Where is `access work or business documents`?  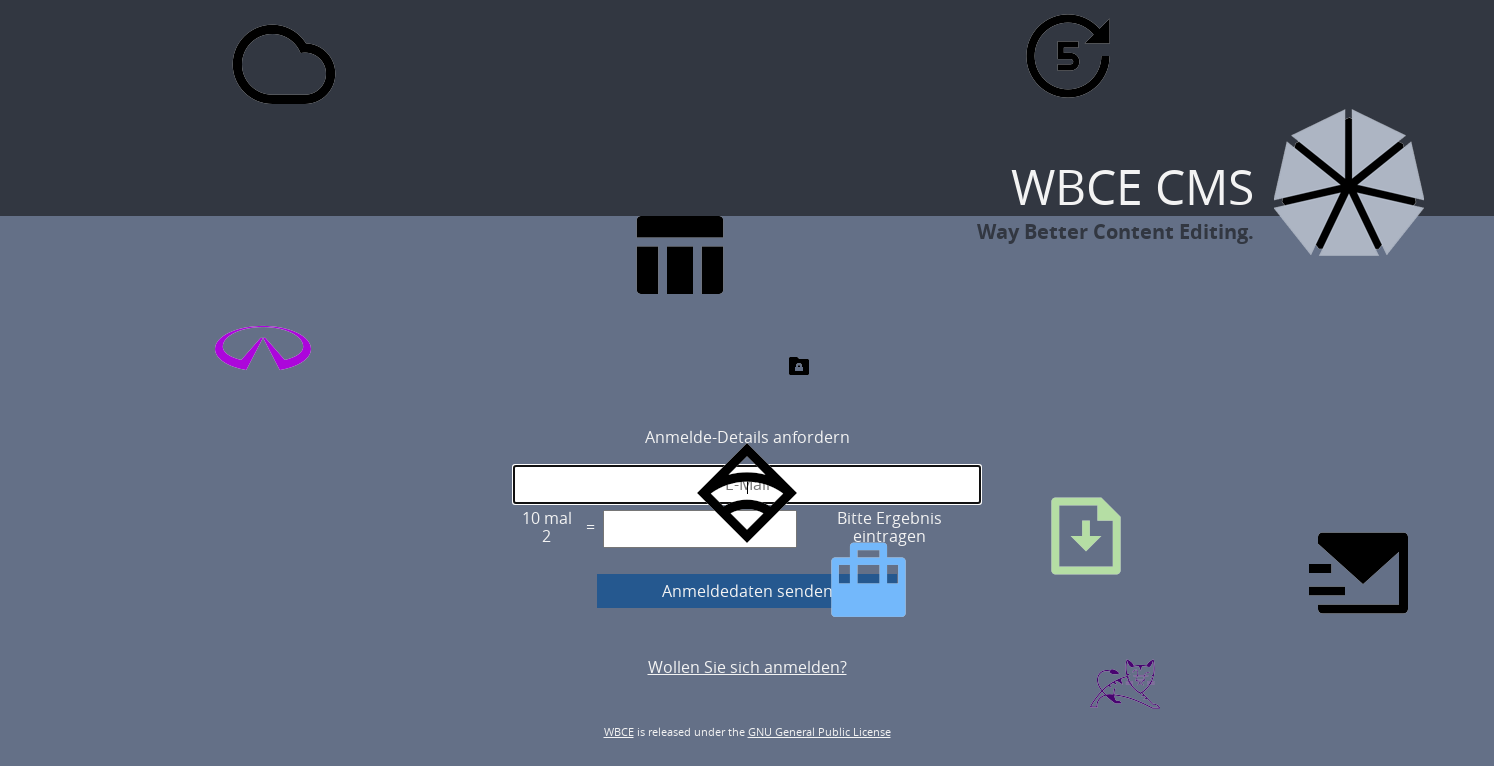
access work or business documents is located at coordinates (868, 583).